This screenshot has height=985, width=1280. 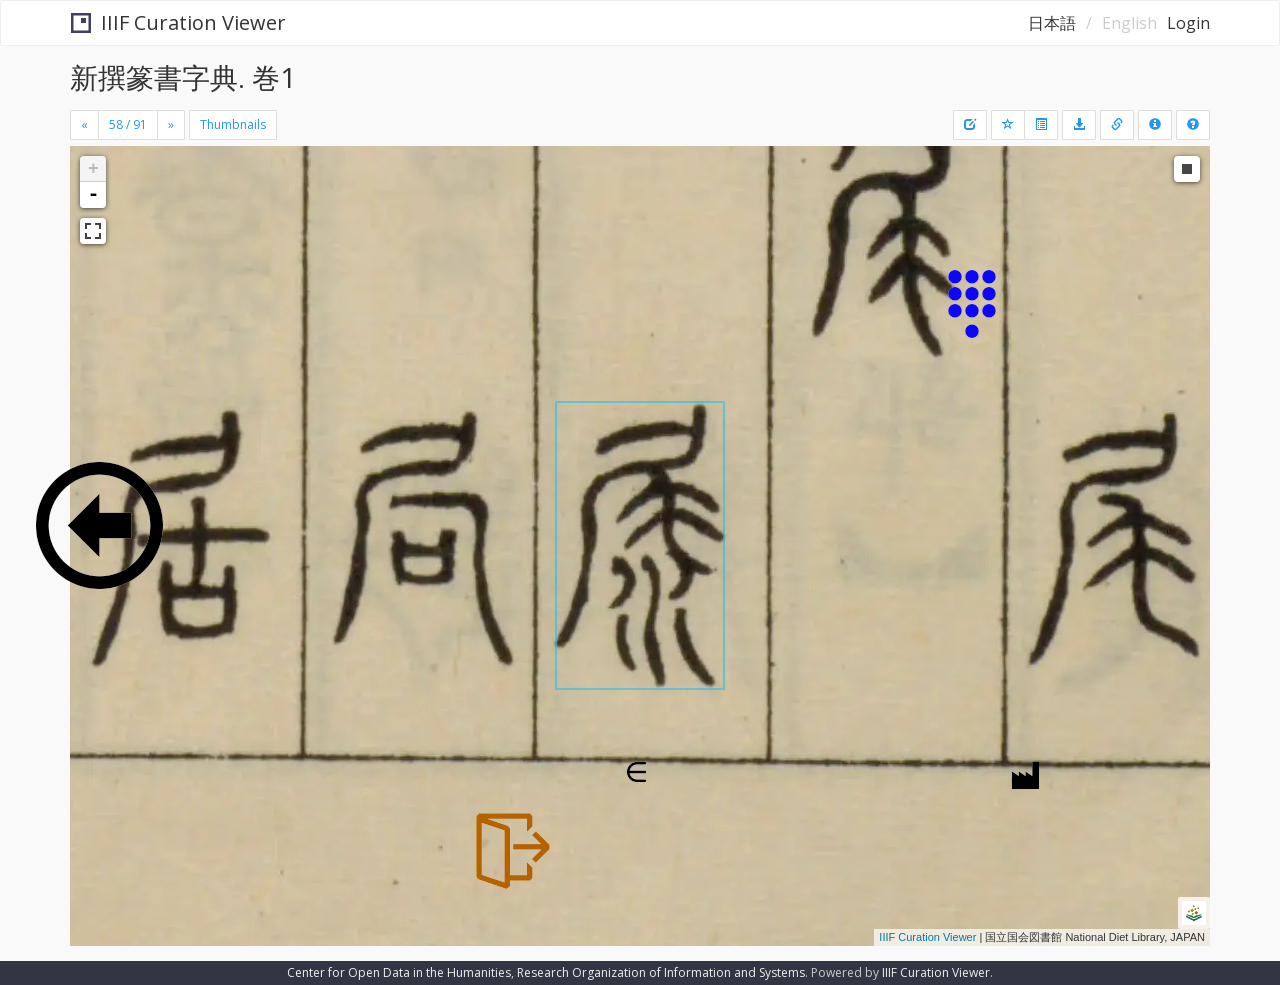 What do you see at coordinates (510, 847) in the screenshot?
I see `sign out of your account` at bounding box center [510, 847].